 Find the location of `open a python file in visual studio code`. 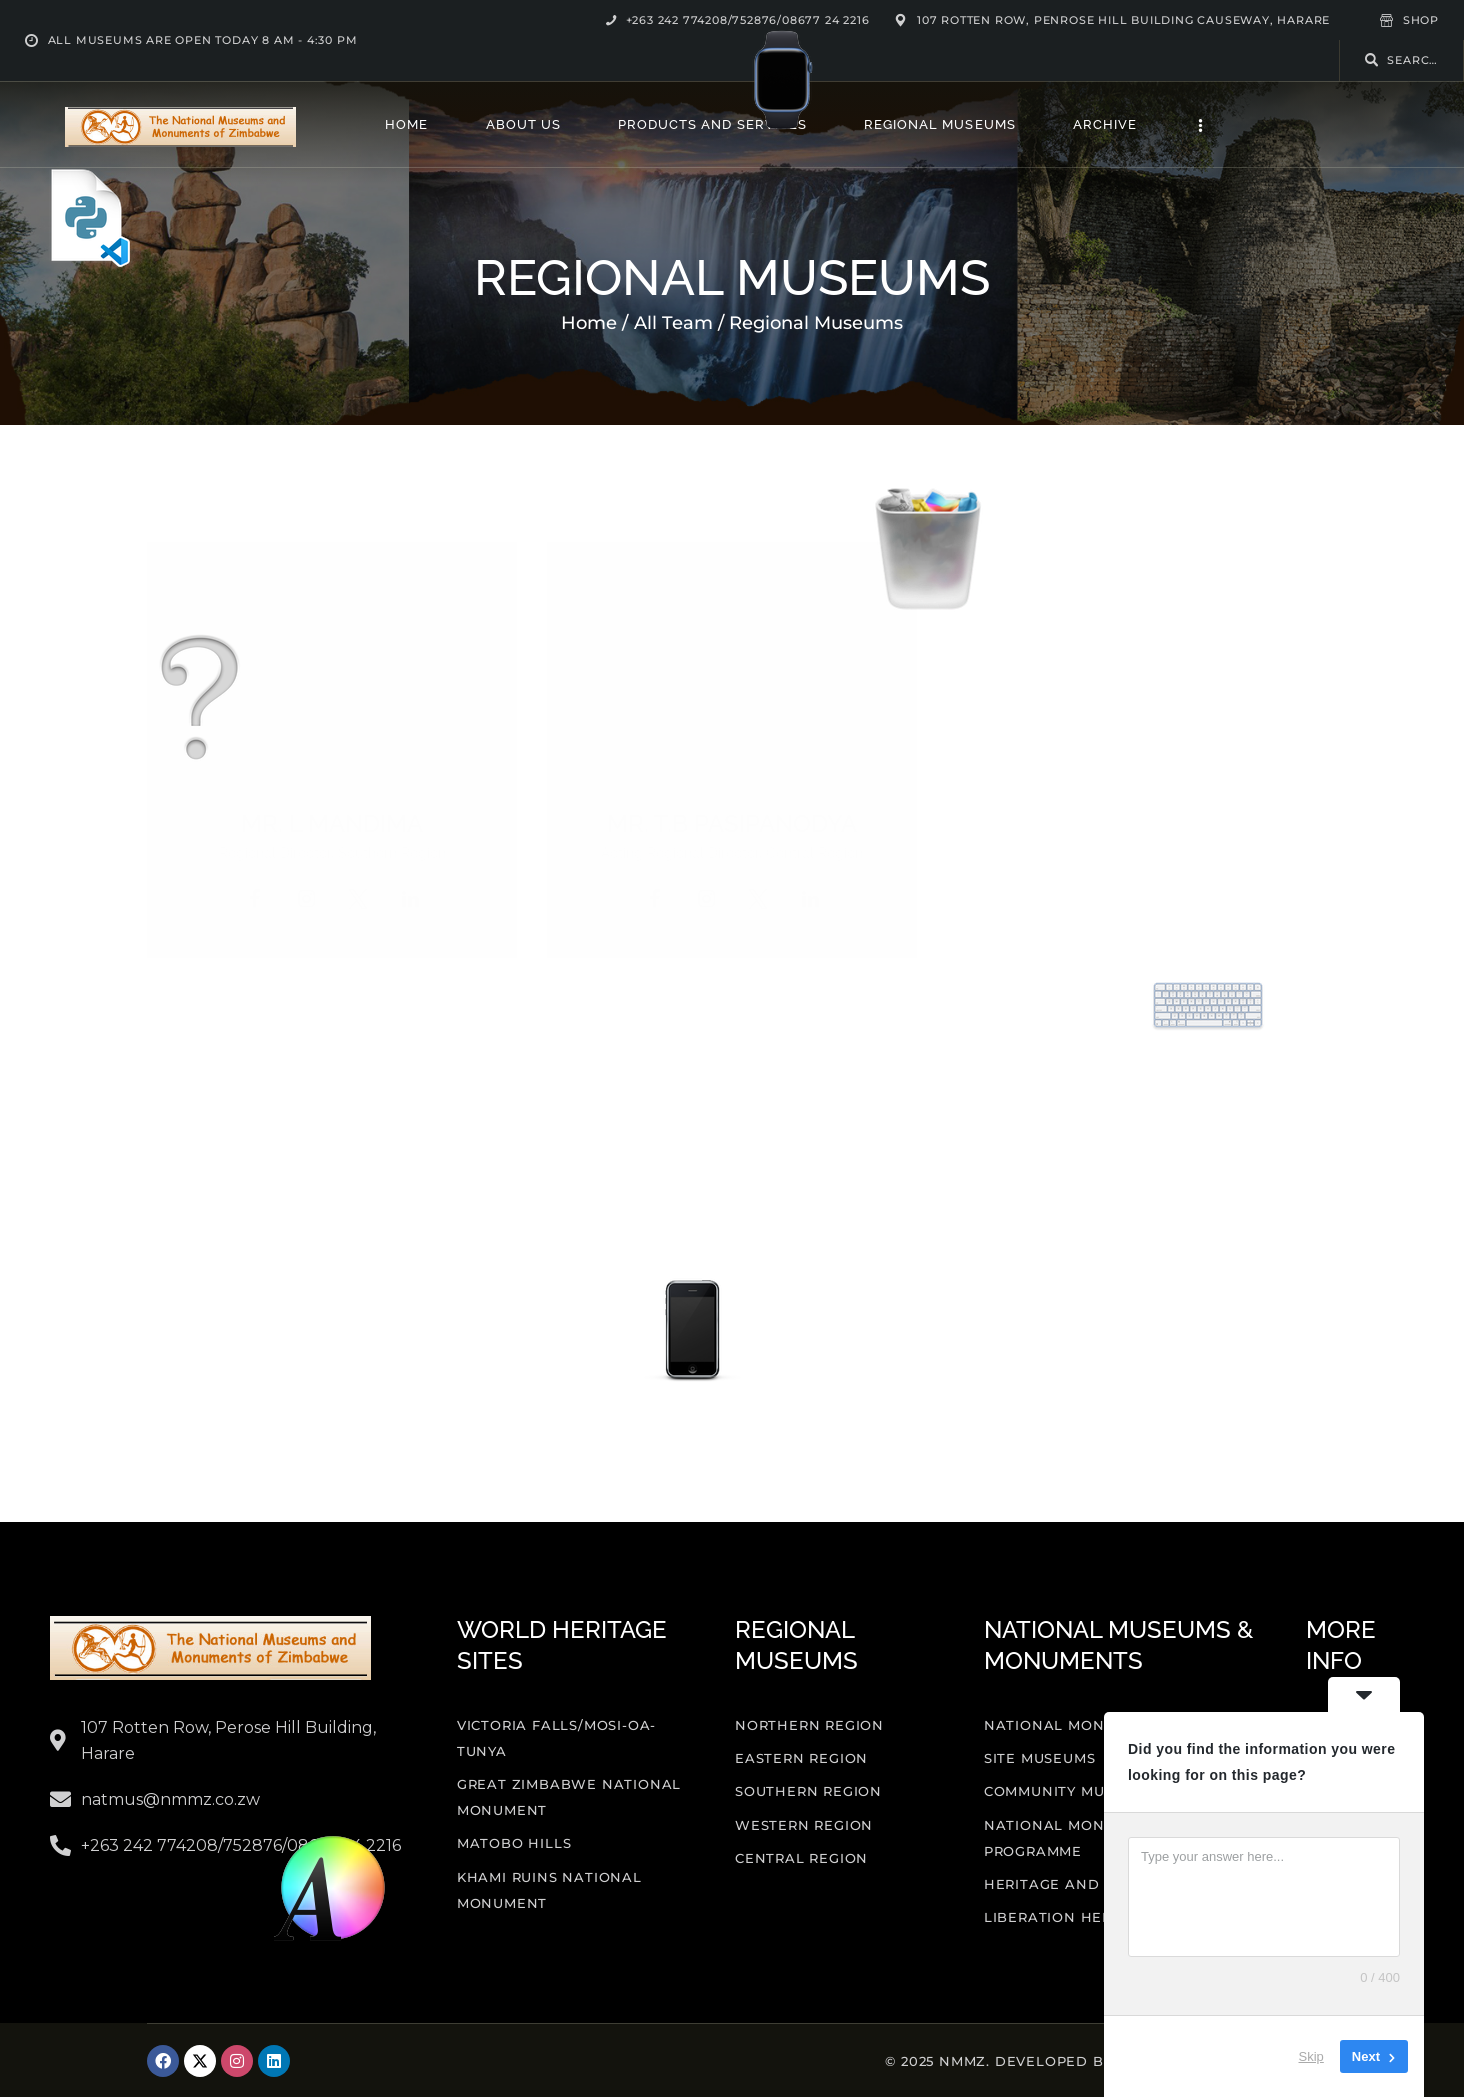

open a python file in visual studio code is located at coordinates (86, 217).